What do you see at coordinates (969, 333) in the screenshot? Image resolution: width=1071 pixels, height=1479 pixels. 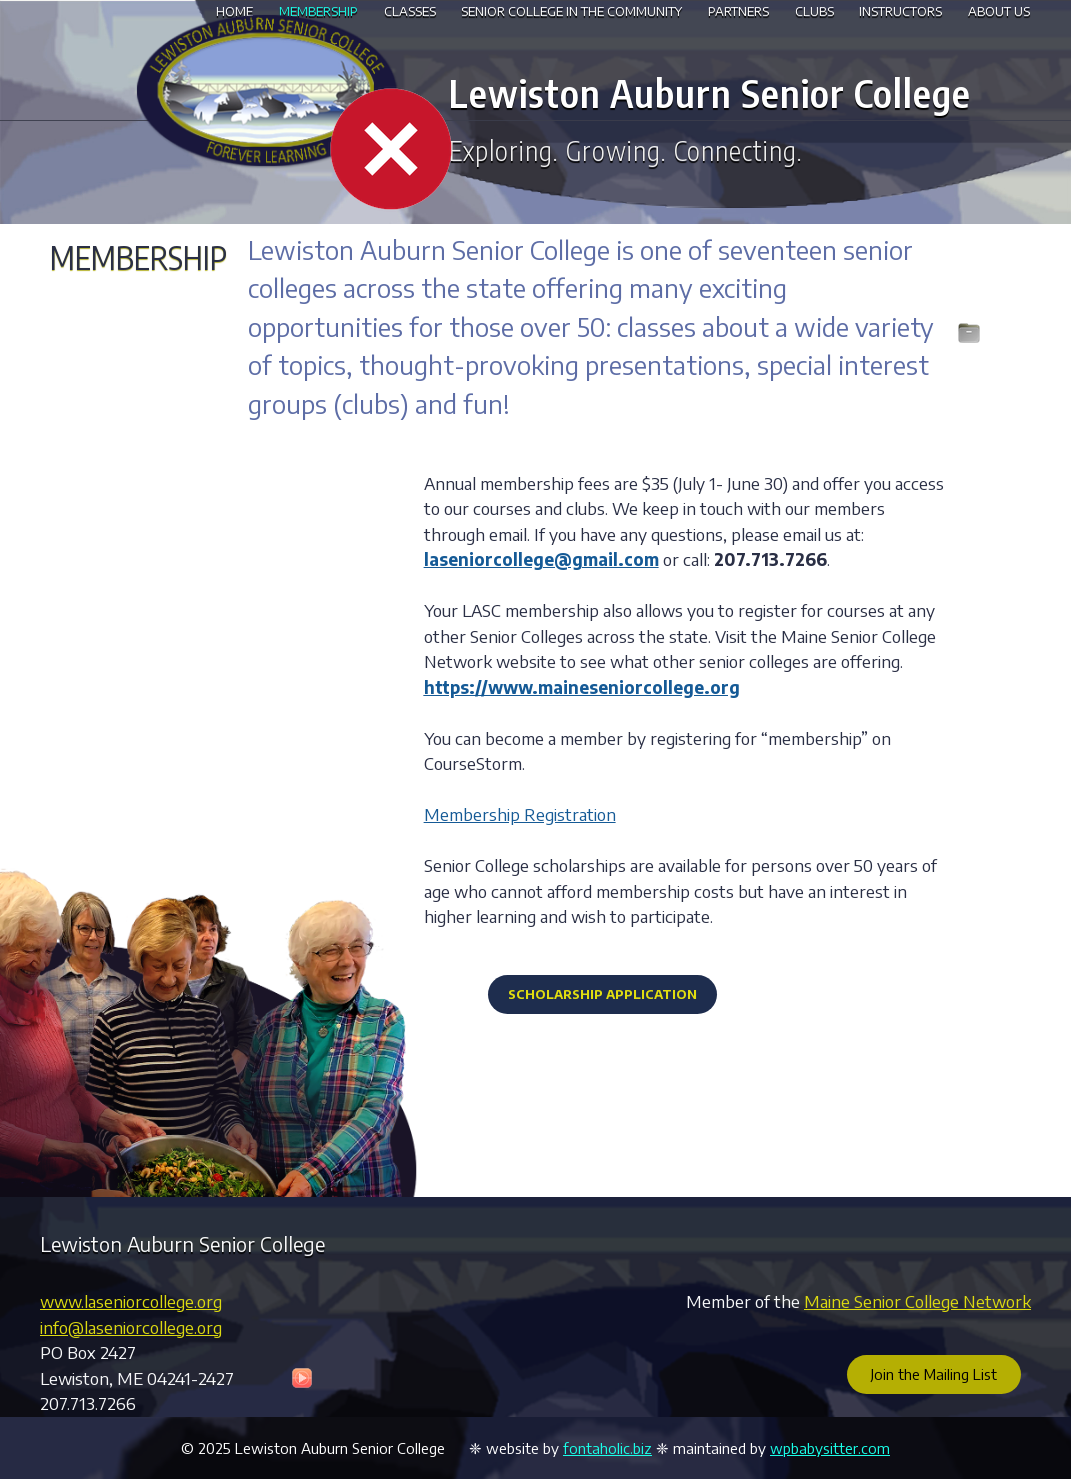 I see `open the file manager` at bounding box center [969, 333].